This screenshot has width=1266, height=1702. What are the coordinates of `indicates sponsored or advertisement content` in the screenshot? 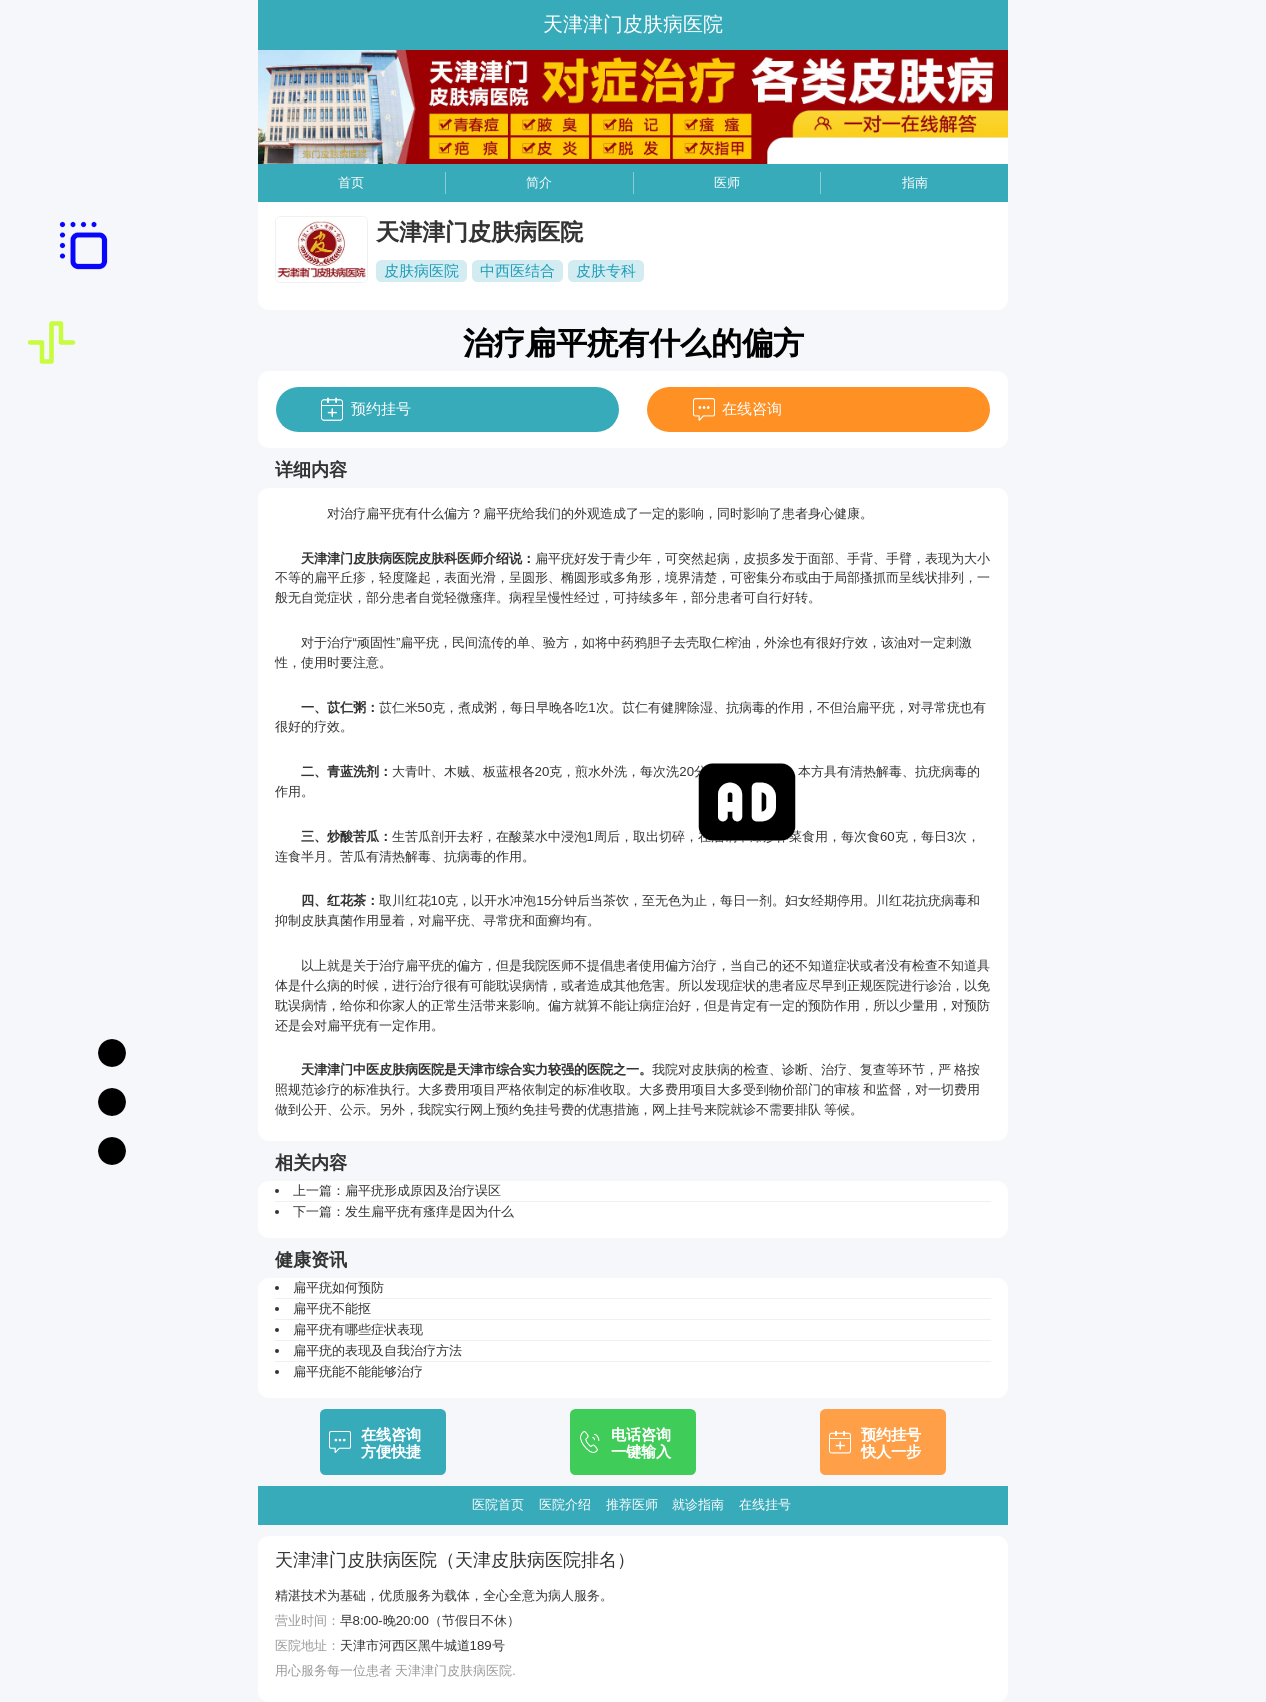 It's located at (747, 802).